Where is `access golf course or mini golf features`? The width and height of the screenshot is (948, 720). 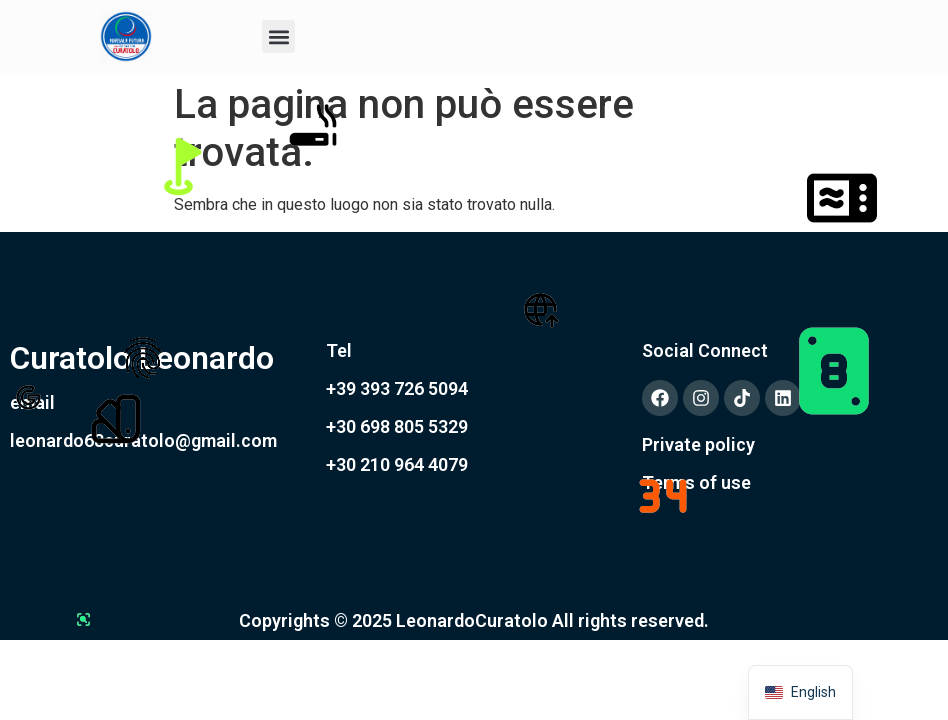 access golf course or mini golf features is located at coordinates (178, 166).